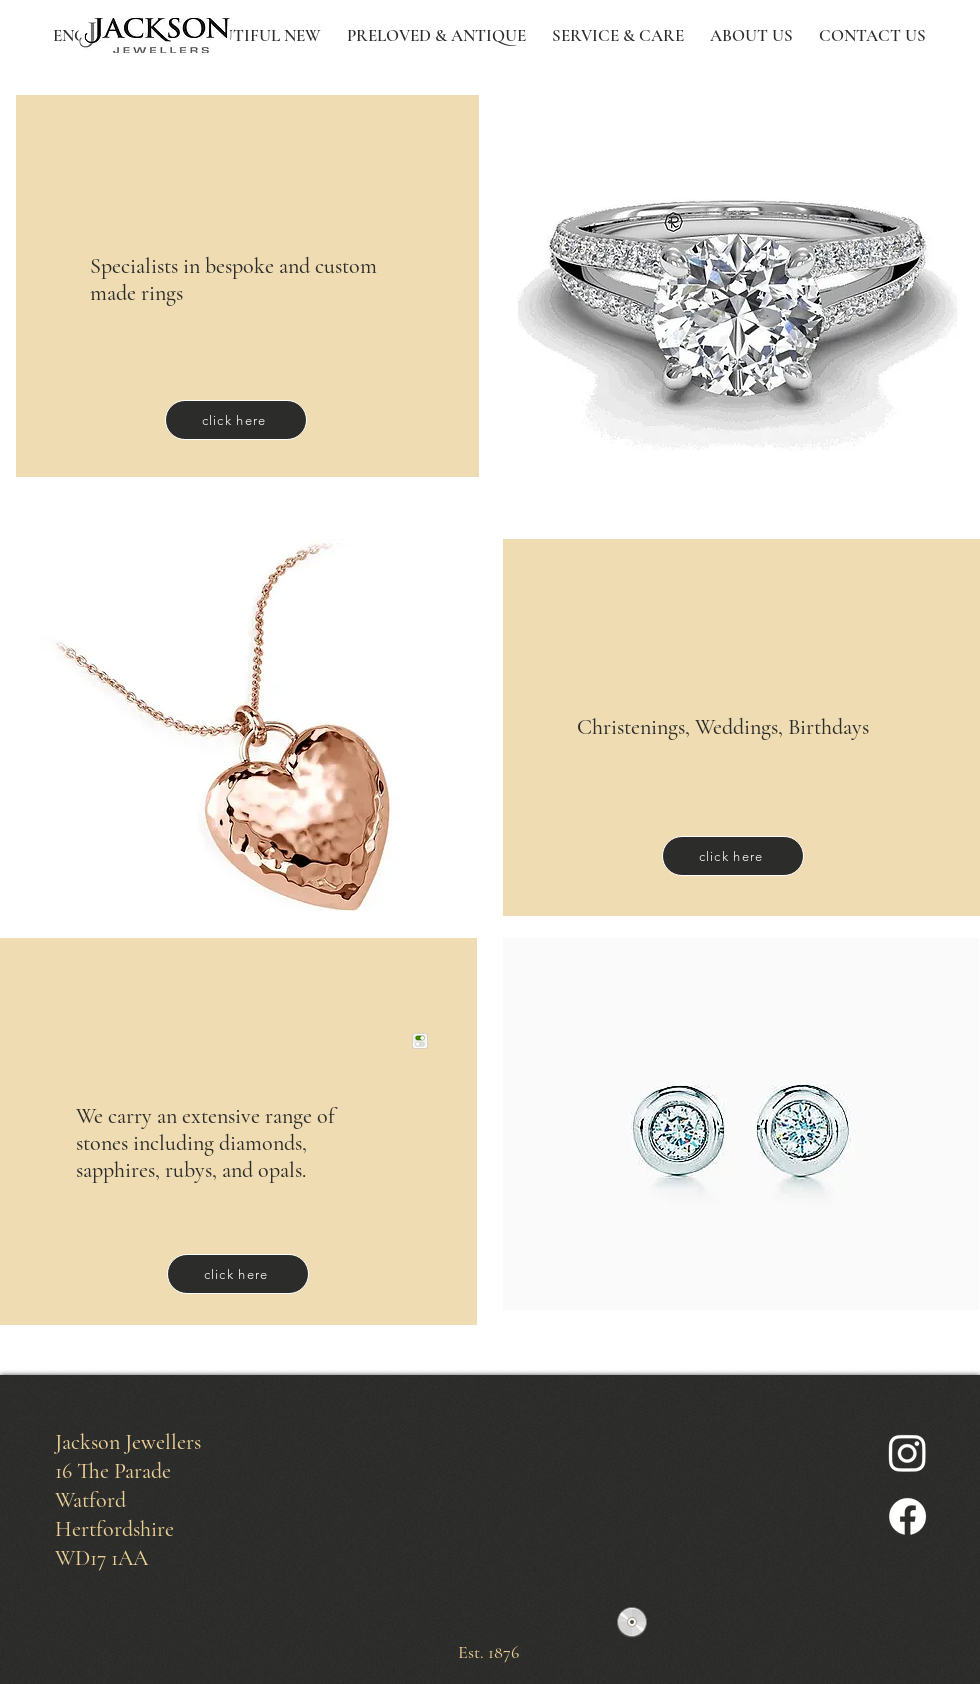 The height and width of the screenshot is (1684, 980). What do you see at coordinates (420, 1041) in the screenshot?
I see `open gnome tweaks to customize desktop settings` at bounding box center [420, 1041].